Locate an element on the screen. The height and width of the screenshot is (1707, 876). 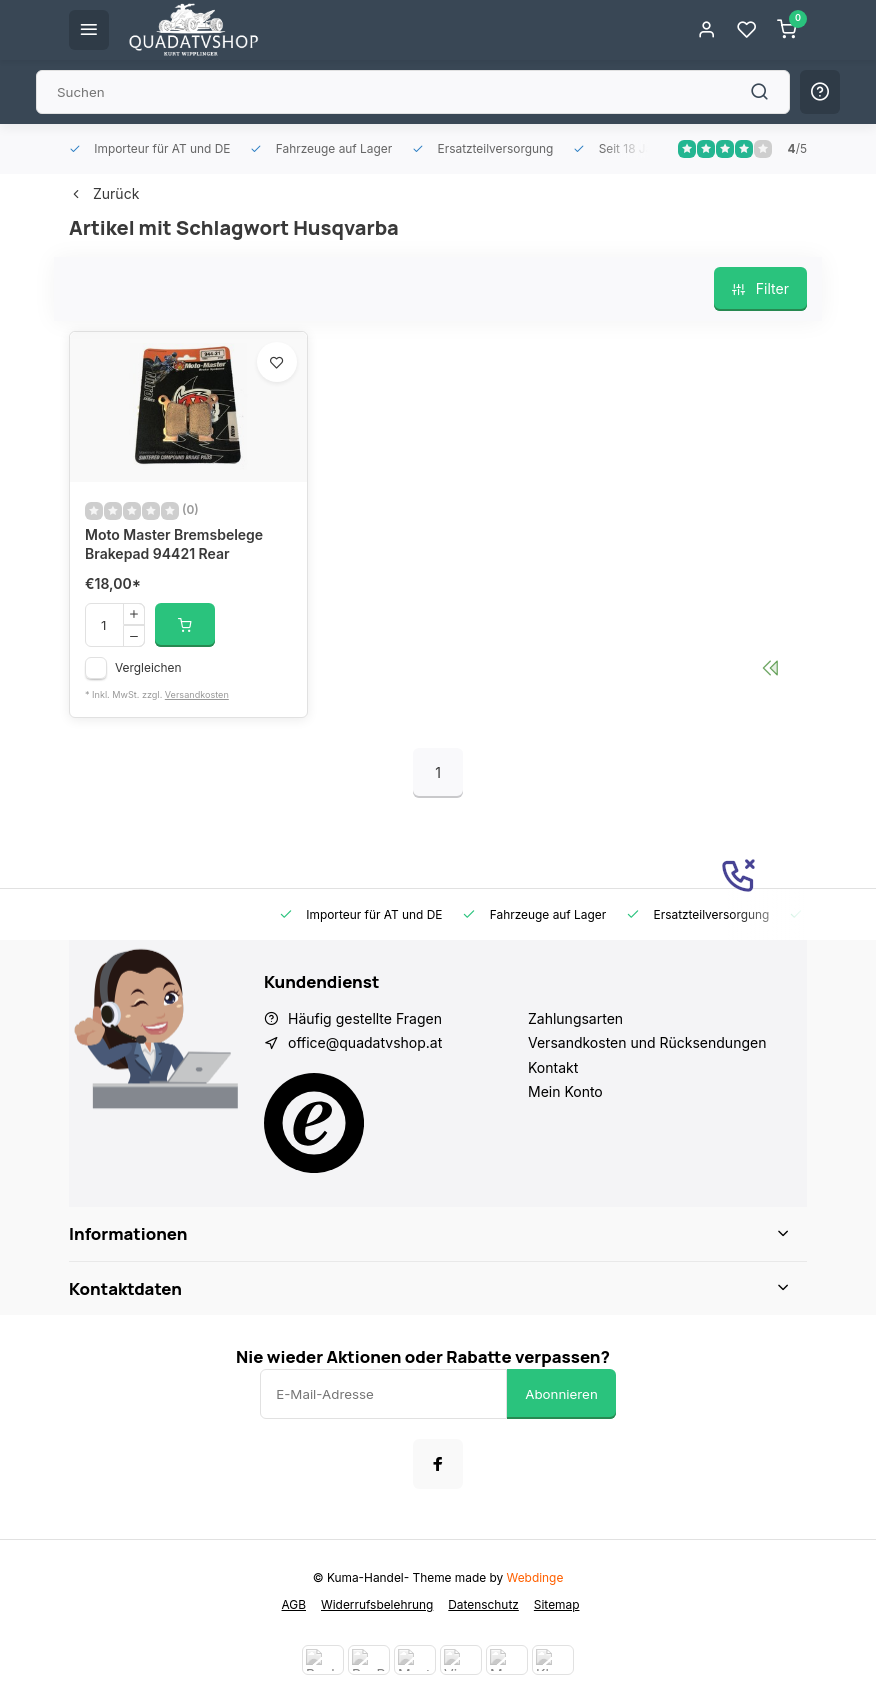
end the current phone call is located at coordinates (738, 875).